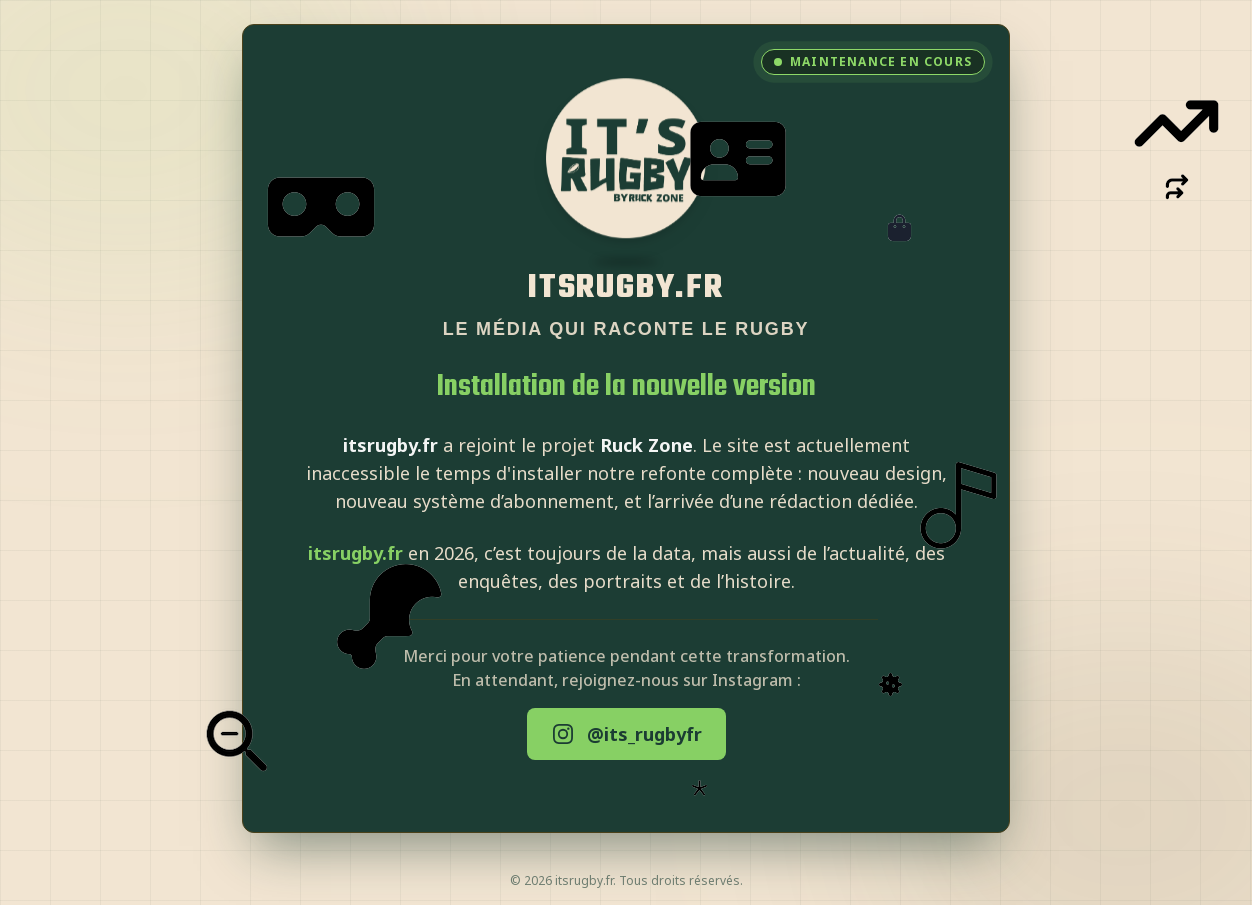  What do you see at coordinates (321, 207) in the screenshot?
I see `launch virtual reality mode` at bounding box center [321, 207].